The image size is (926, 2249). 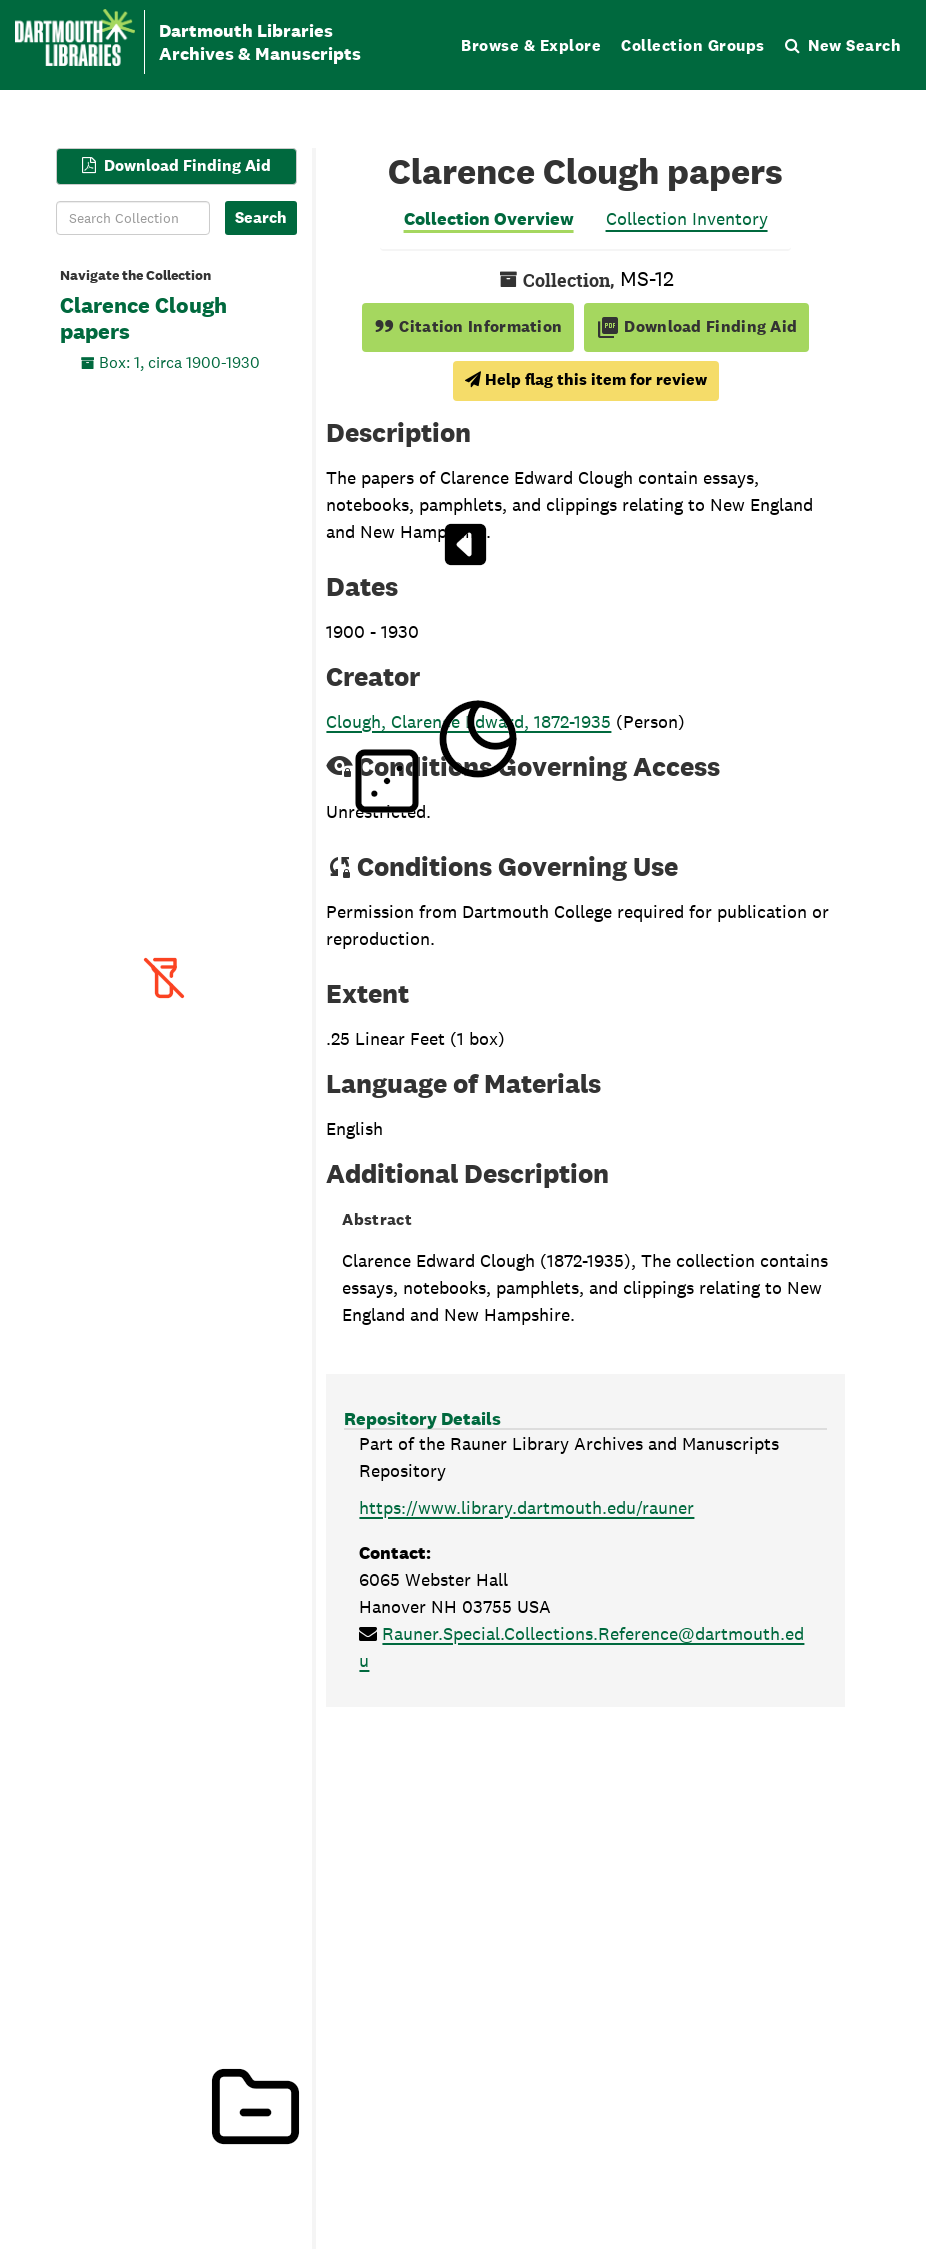 I want to click on navigate to the previous item or screen, so click(x=465, y=544).